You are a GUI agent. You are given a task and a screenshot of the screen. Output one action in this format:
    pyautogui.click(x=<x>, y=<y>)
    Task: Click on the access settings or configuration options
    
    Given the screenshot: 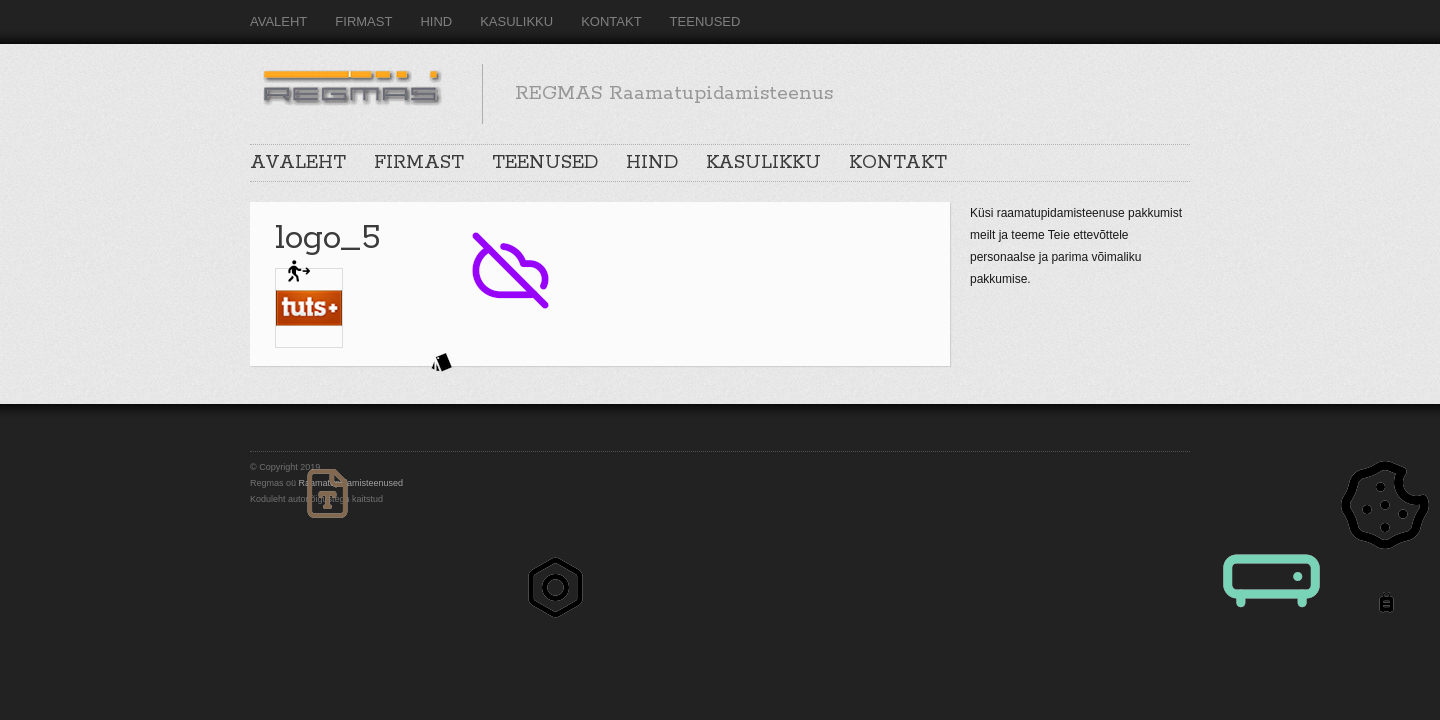 What is the action you would take?
    pyautogui.click(x=555, y=587)
    